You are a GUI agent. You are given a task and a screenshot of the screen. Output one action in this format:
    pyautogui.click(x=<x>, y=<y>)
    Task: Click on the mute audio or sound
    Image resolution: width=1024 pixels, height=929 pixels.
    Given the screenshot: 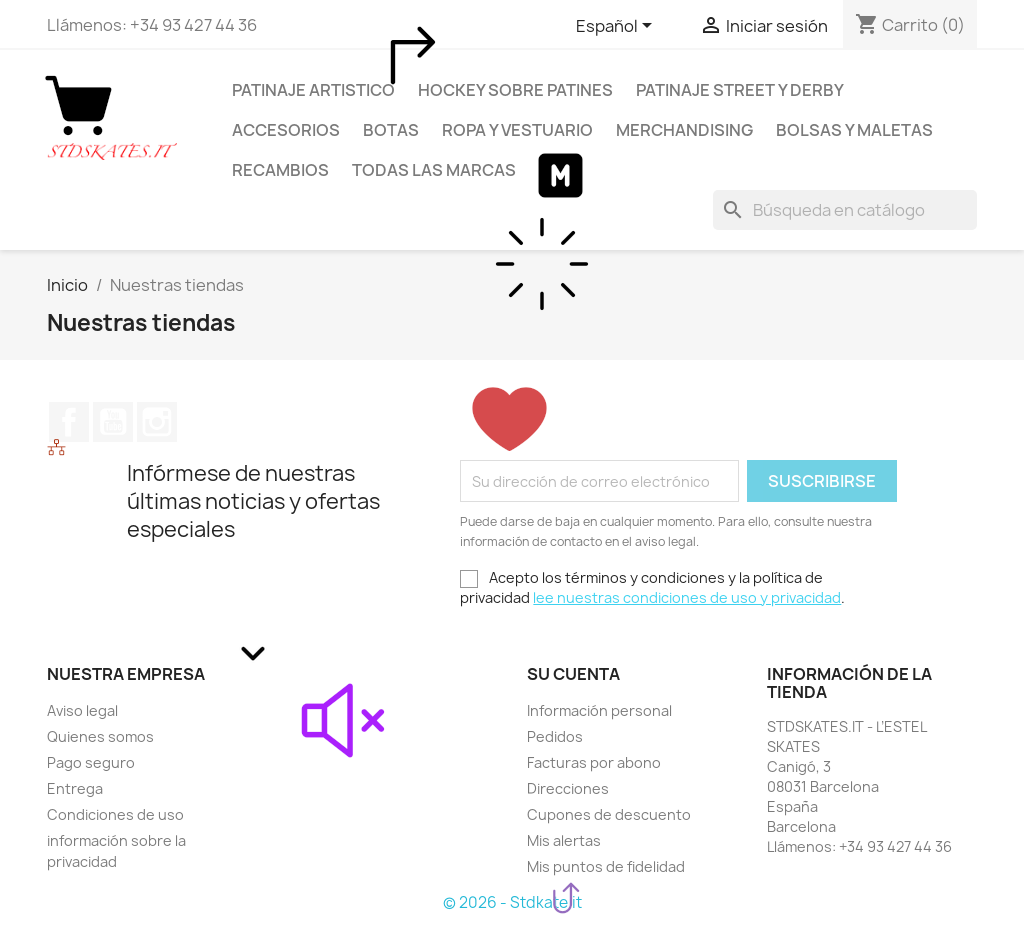 What is the action you would take?
    pyautogui.click(x=341, y=720)
    